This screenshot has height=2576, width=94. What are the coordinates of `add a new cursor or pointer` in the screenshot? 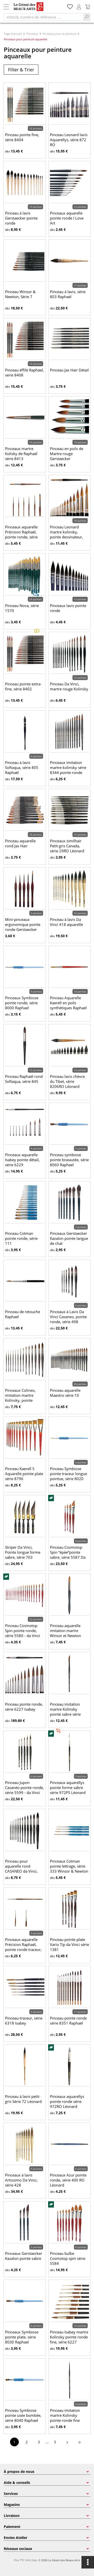 It's located at (58, 1730).